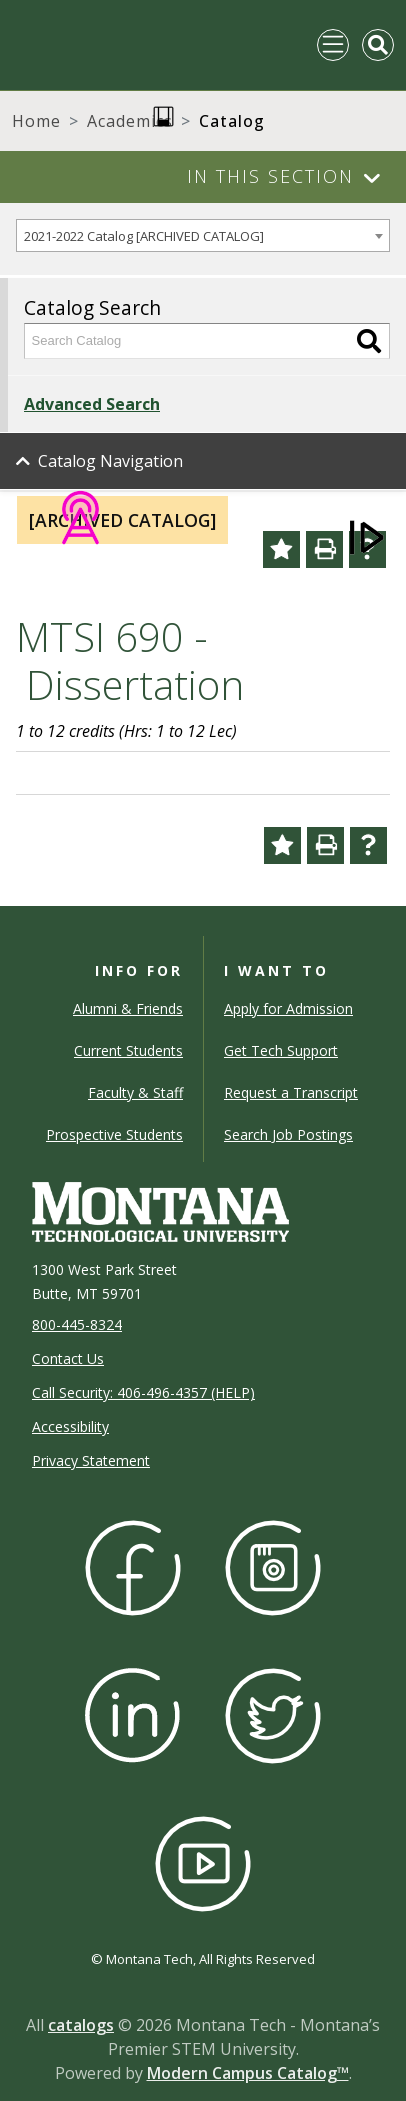 The image size is (406, 2101). I want to click on indicates cellular network signal strength, so click(80, 518).